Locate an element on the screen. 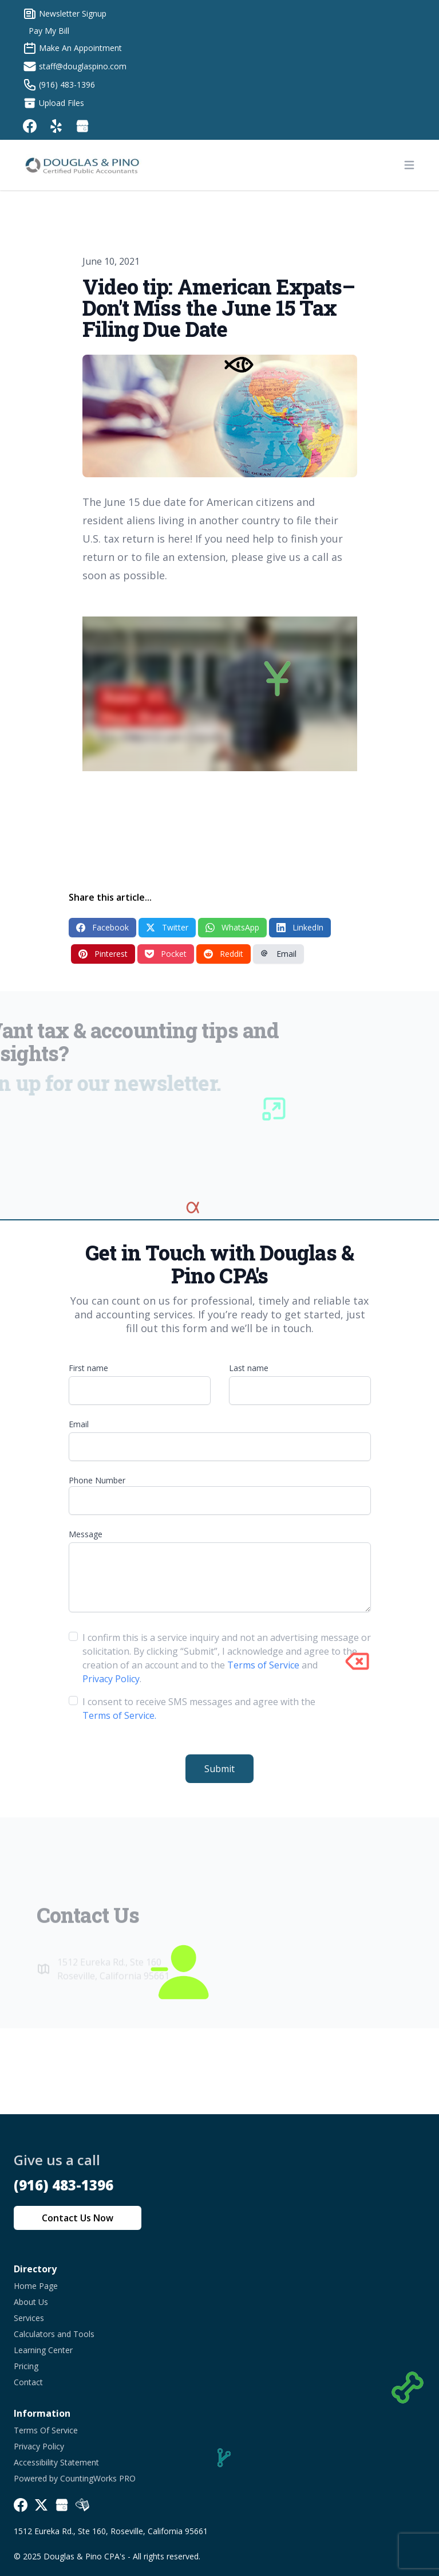 The image size is (439, 2576). browse seafood or fish-related content is located at coordinates (239, 364).